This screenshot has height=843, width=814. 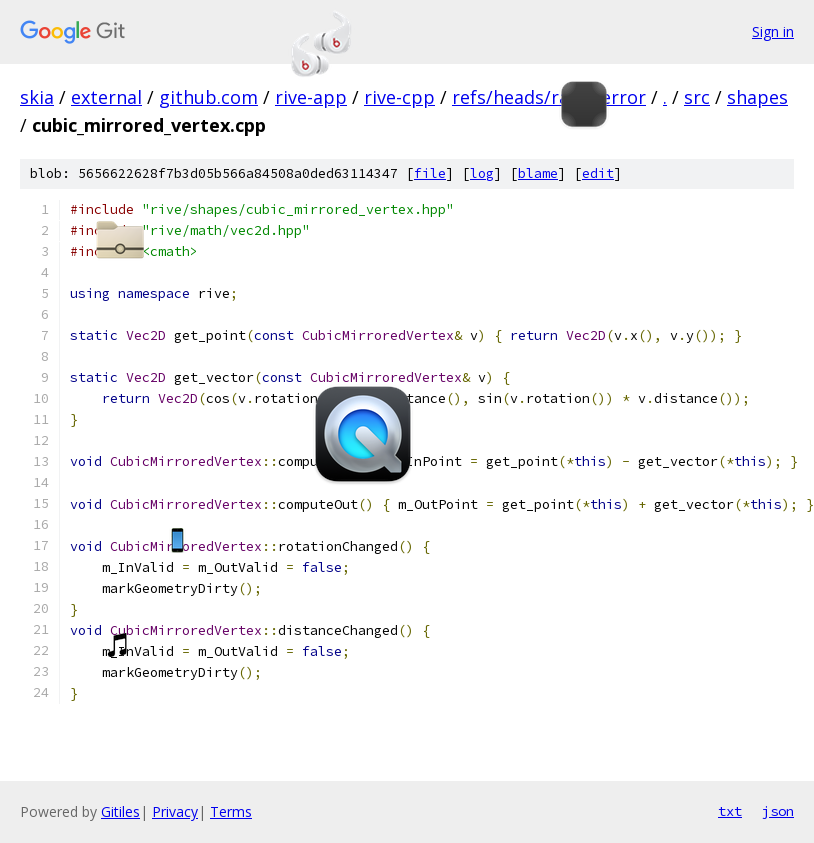 I want to click on beats fit pro earbuds bluetooth device, so click(x=321, y=45).